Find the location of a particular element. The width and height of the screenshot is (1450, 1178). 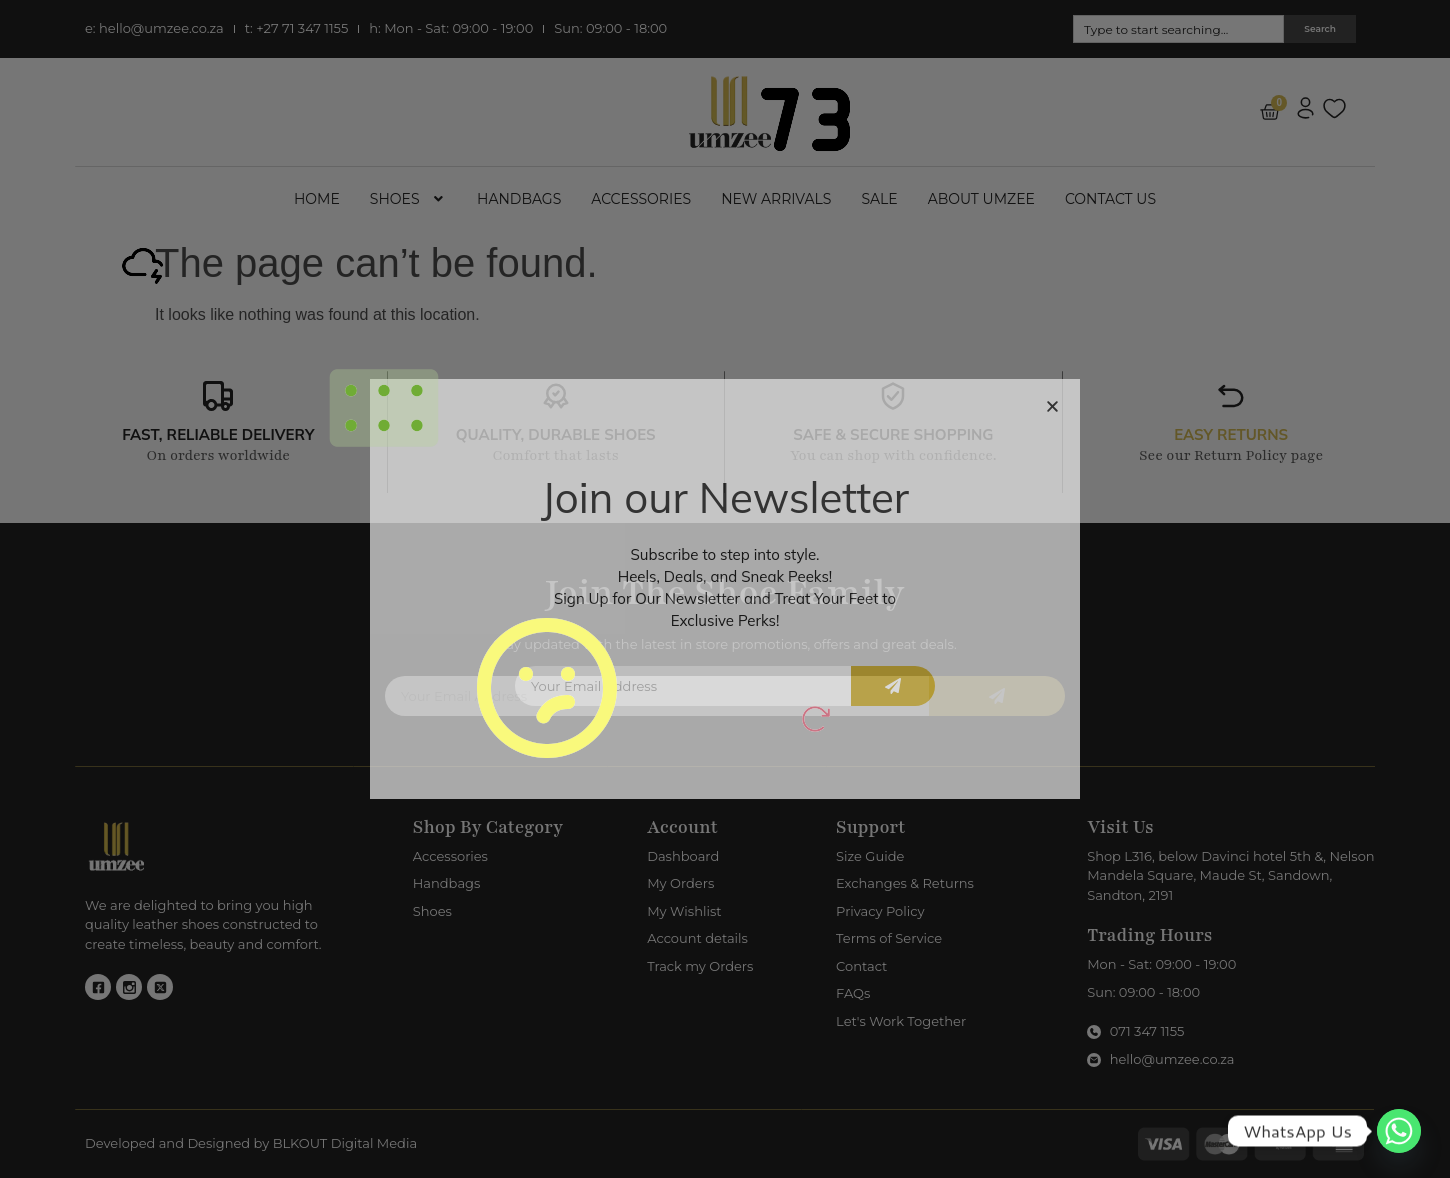

drag to reorder or rearrange items is located at coordinates (384, 408).